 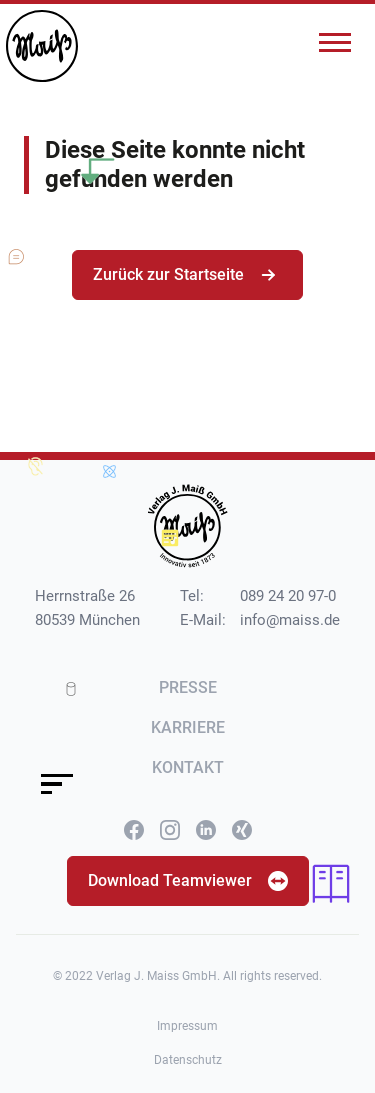 What do you see at coordinates (170, 538) in the screenshot?
I see `view your music playlist` at bounding box center [170, 538].